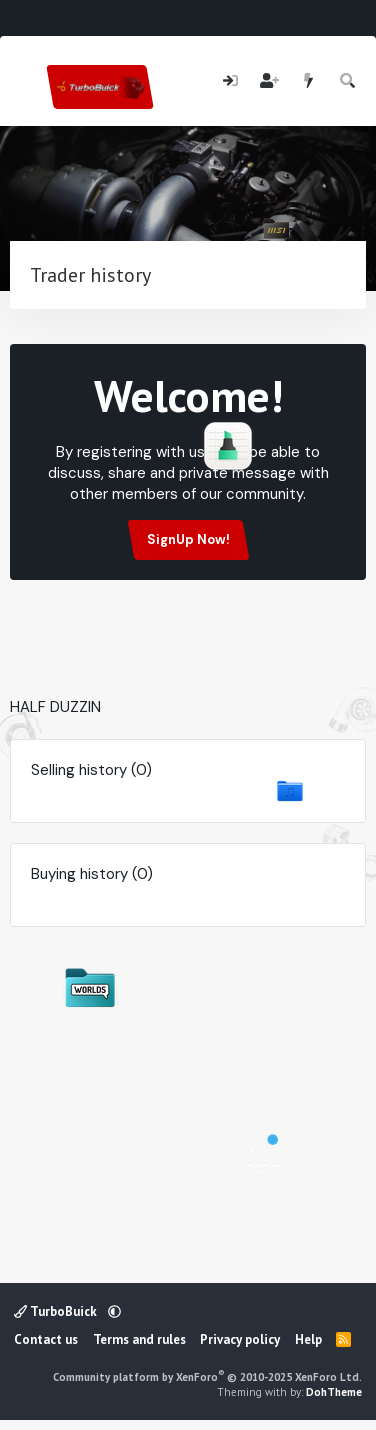 The image size is (376, 1430). I want to click on open your music files folder, so click(290, 791).